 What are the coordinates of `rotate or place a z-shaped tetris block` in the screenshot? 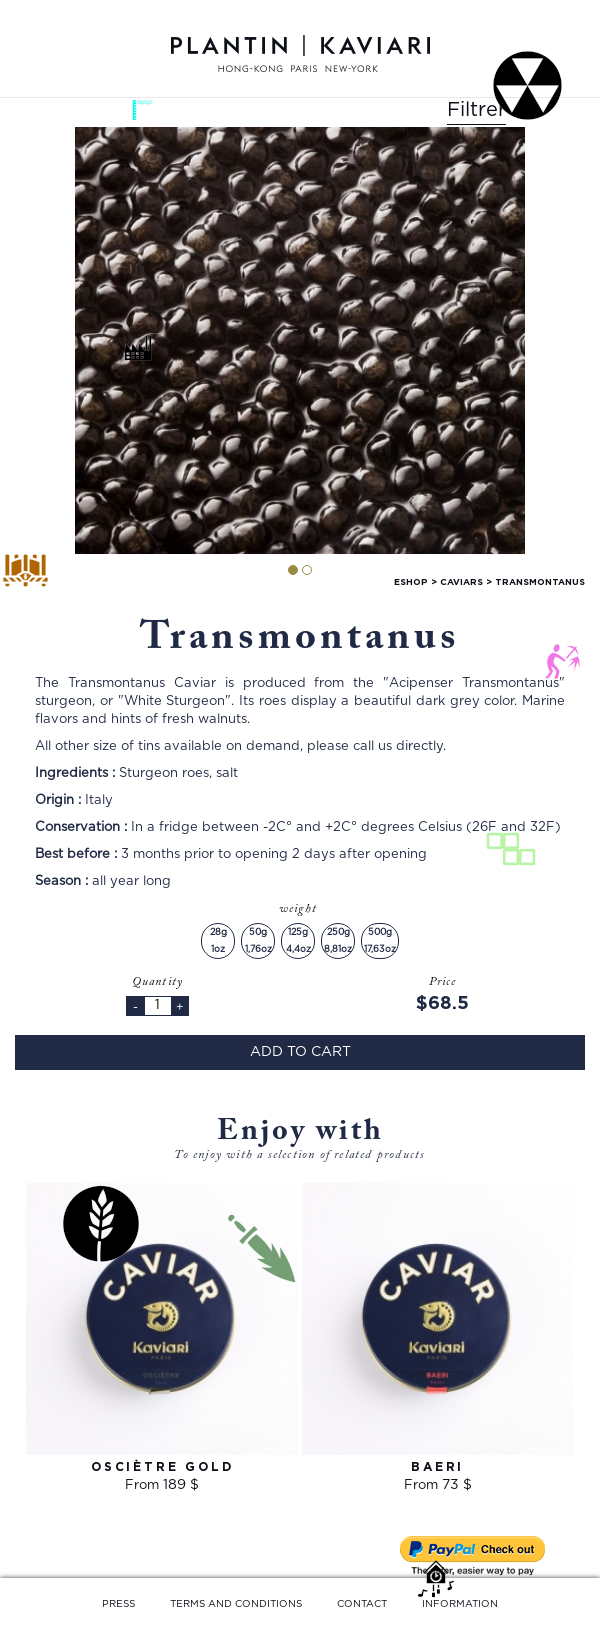 It's located at (511, 849).